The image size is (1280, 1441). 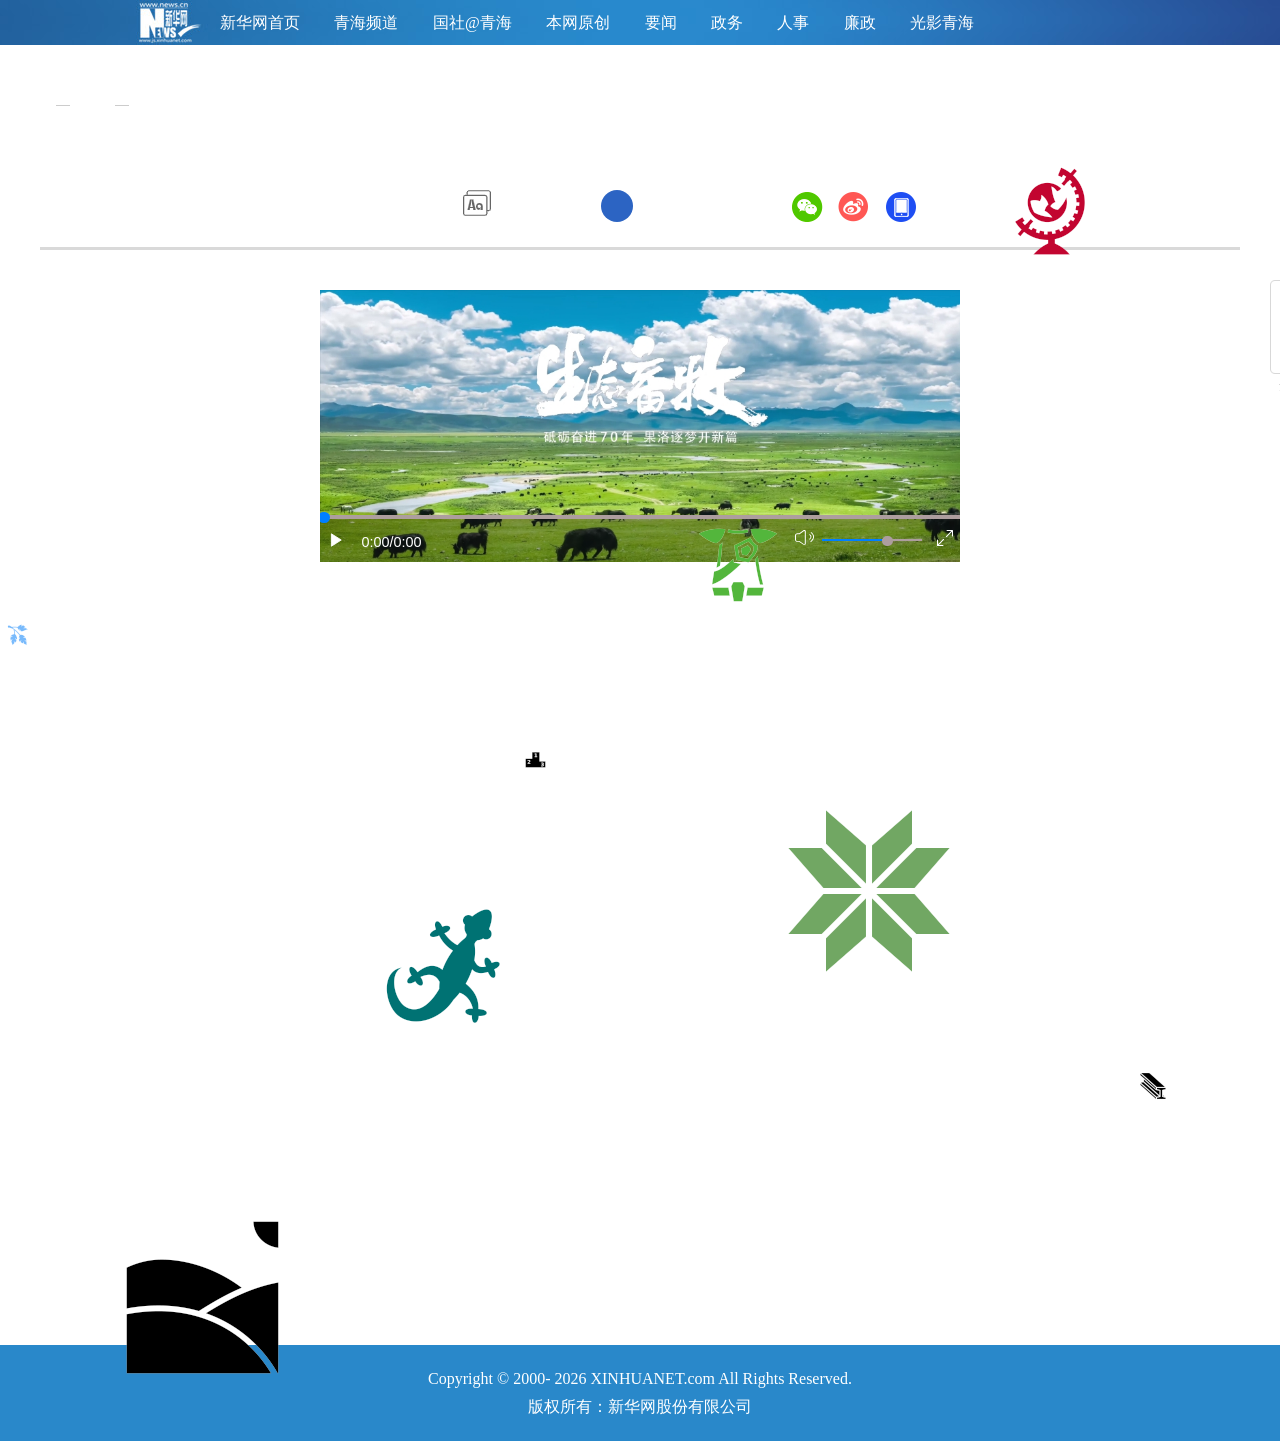 What do you see at coordinates (869, 891) in the screenshot?
I see `decorative tile pattern from azul board game` at bounding box center [869, 891].